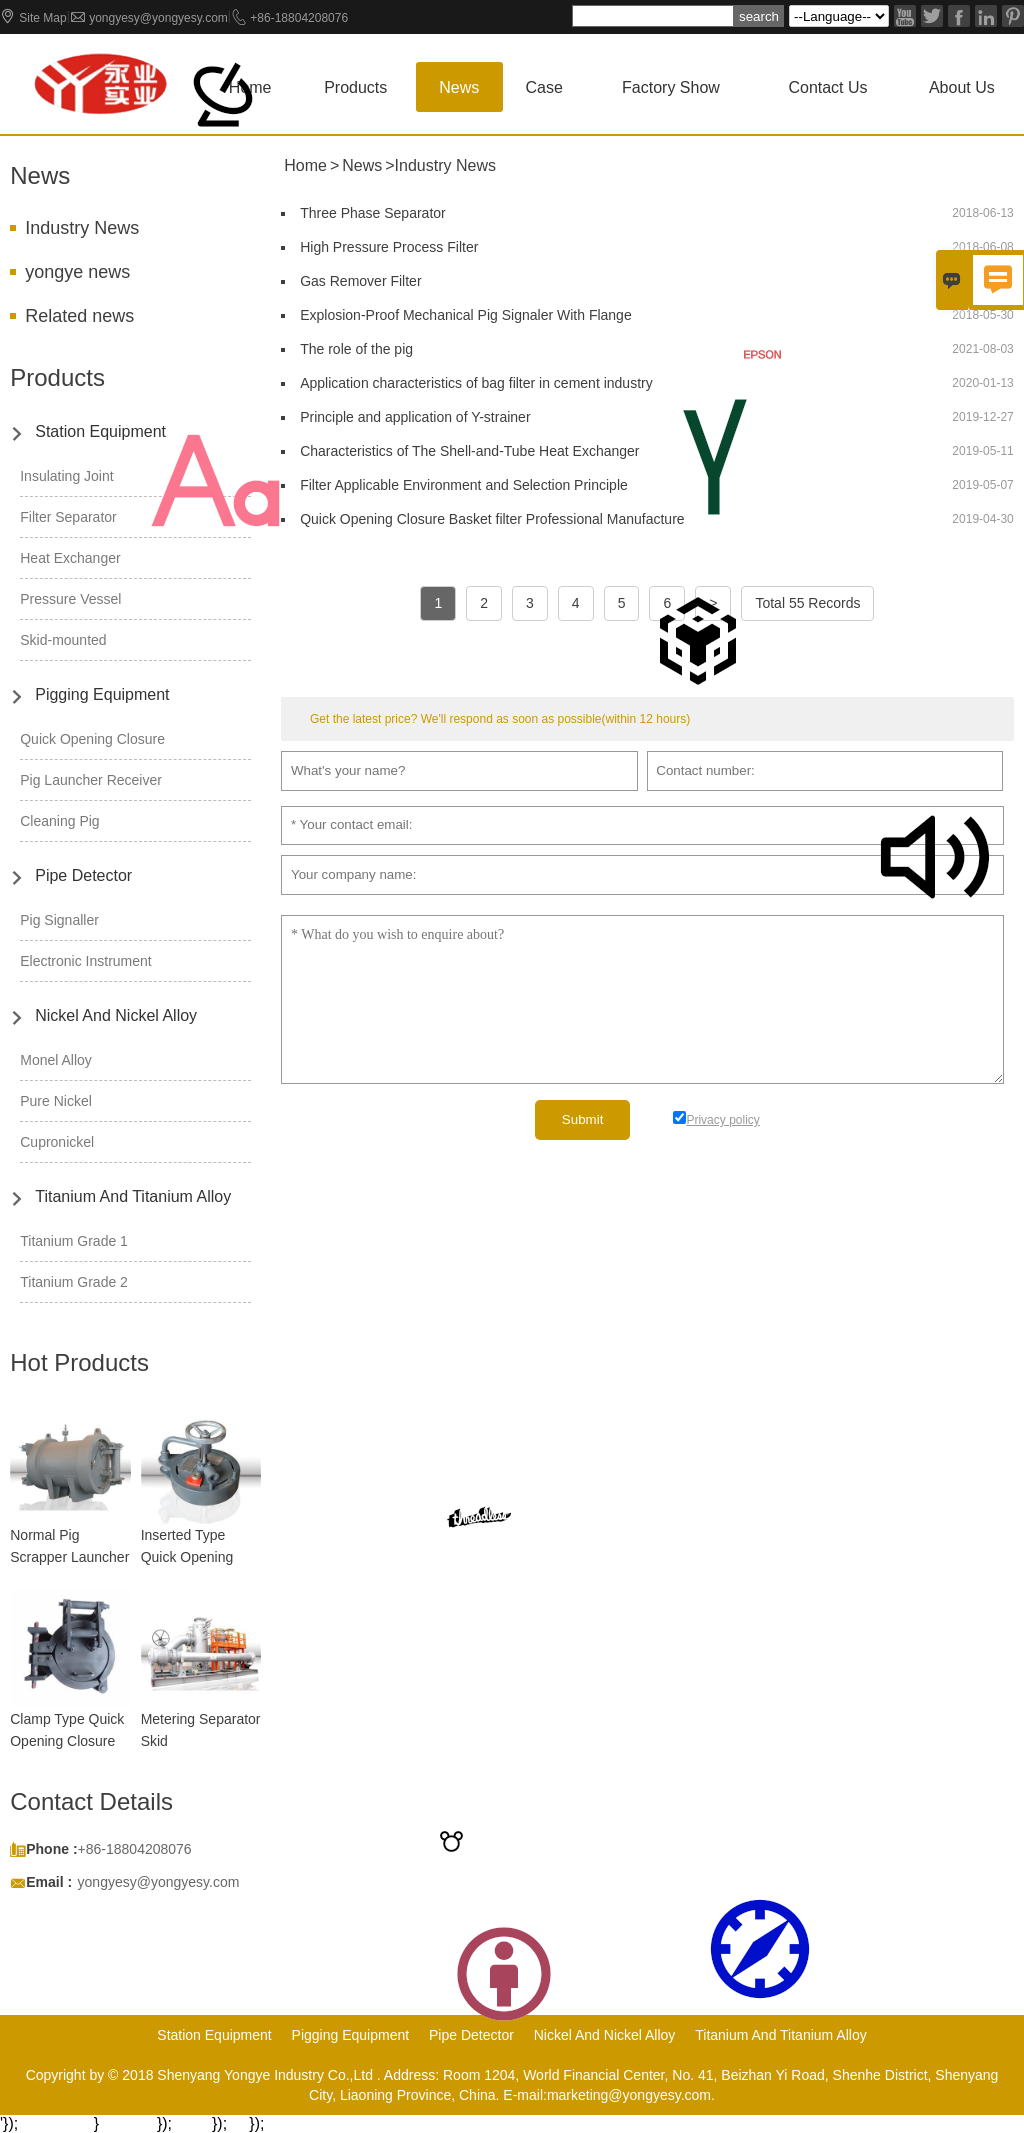 Image resolution: width=1024 pixels, height=2133 pixels. What do you see at coordinates (451, 1841) in the screenshot?
I see `access Disney account or profile` at bounding box center [451, 1841].